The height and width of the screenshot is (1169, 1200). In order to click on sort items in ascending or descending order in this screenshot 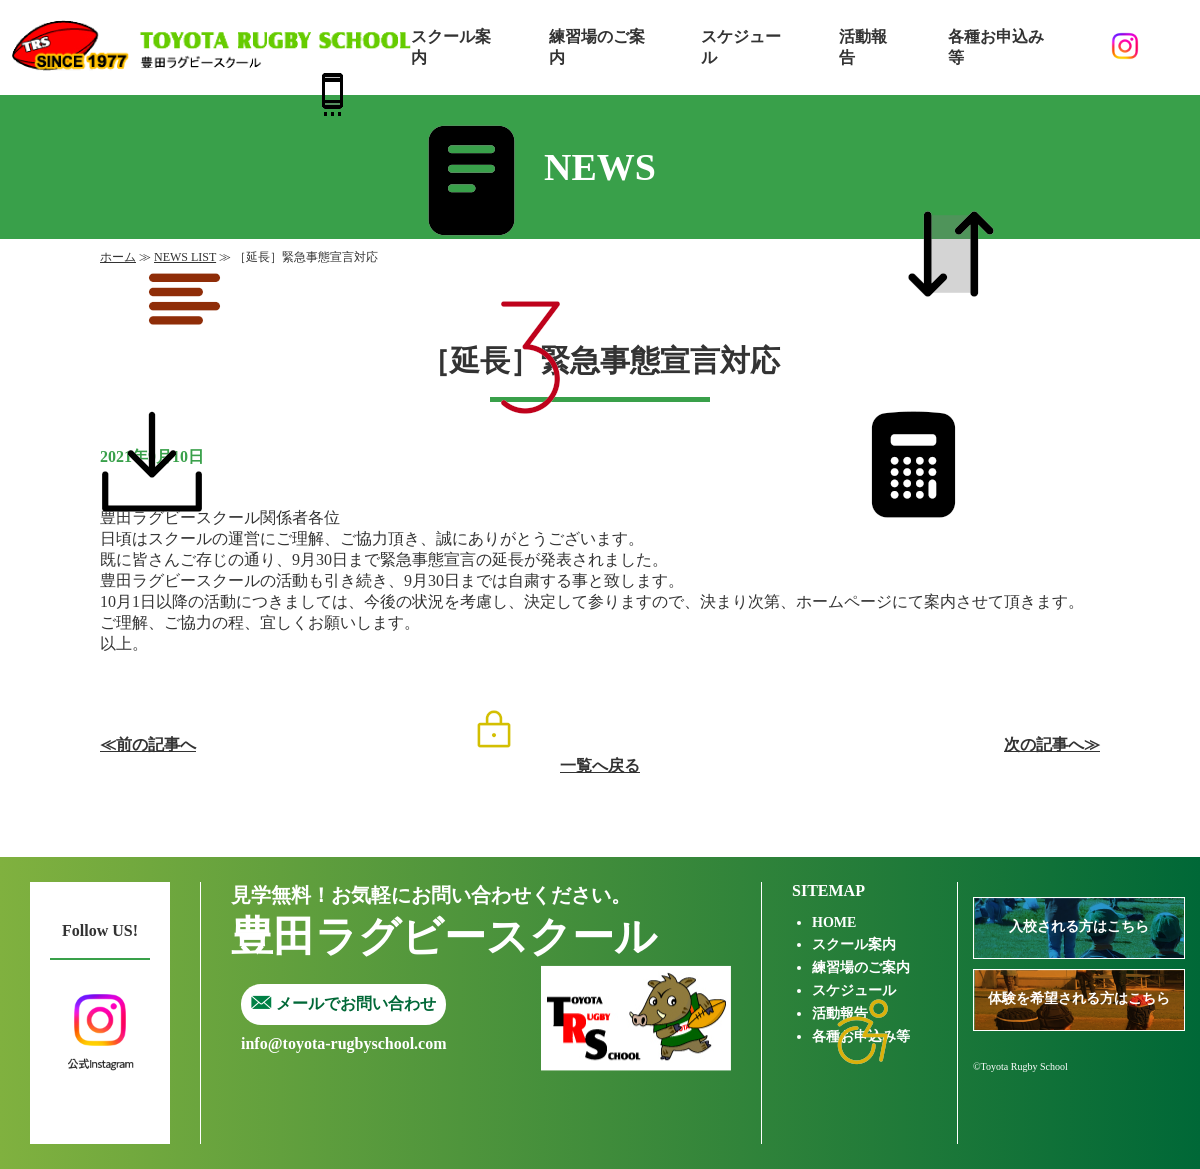, I will do `click(951, 254)`.